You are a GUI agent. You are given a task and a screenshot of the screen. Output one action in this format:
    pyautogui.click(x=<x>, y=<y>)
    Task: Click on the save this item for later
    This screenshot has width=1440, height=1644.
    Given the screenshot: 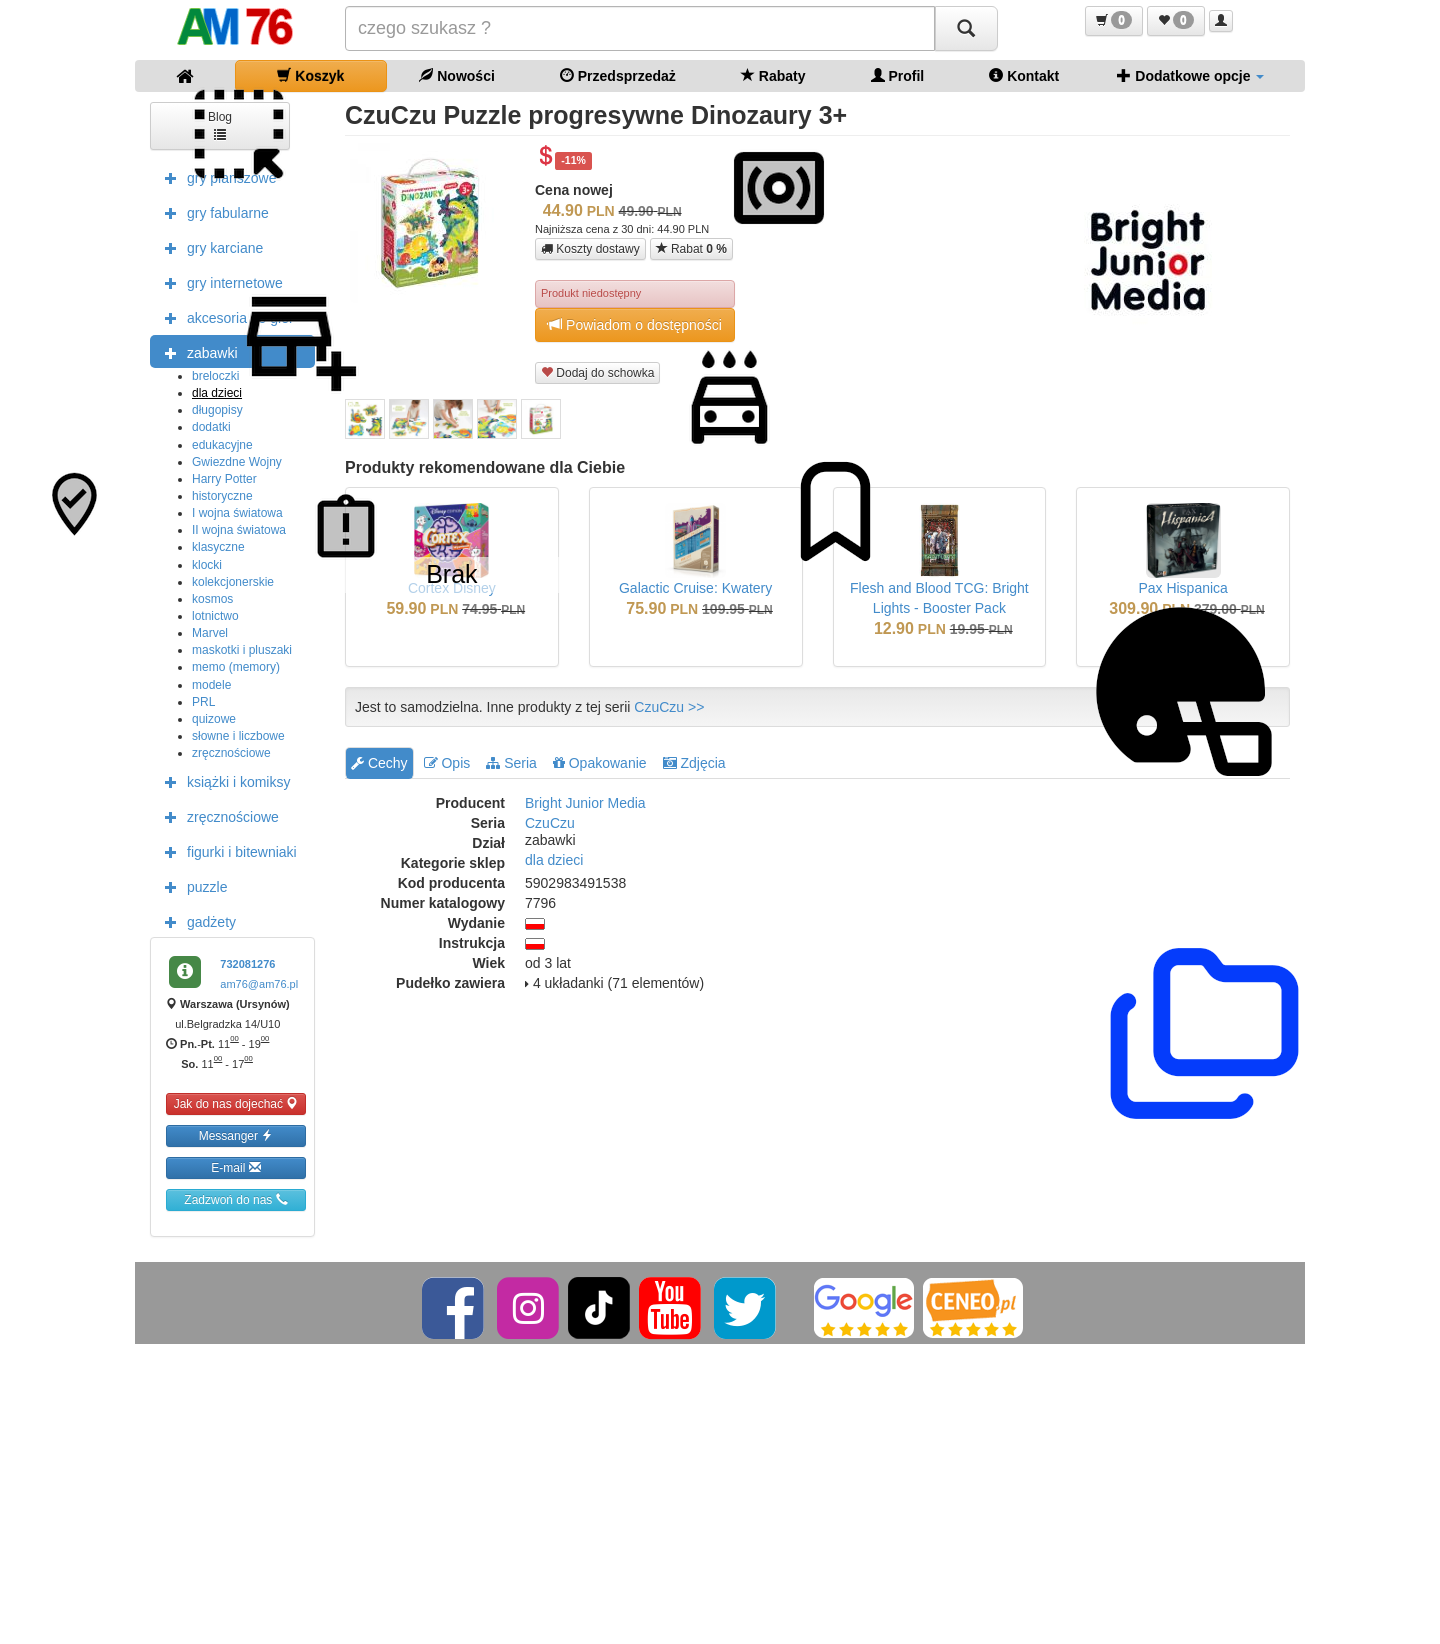 What is the action you would take?
    pyautogui.click(x=835, y=511)
    